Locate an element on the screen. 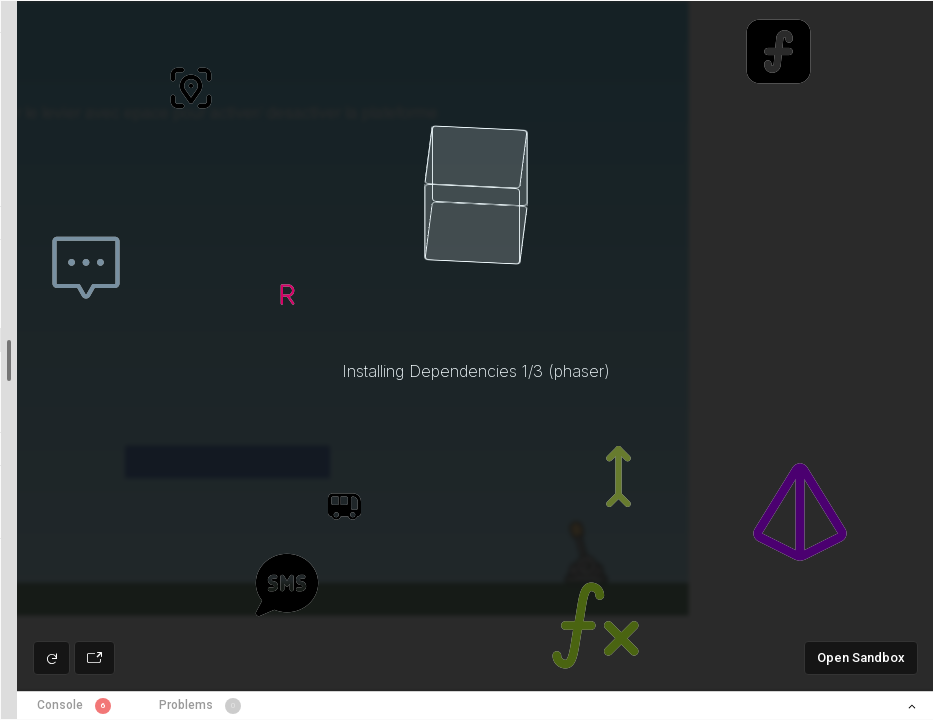  scroll to top of page is located at coordinates (618, 476).